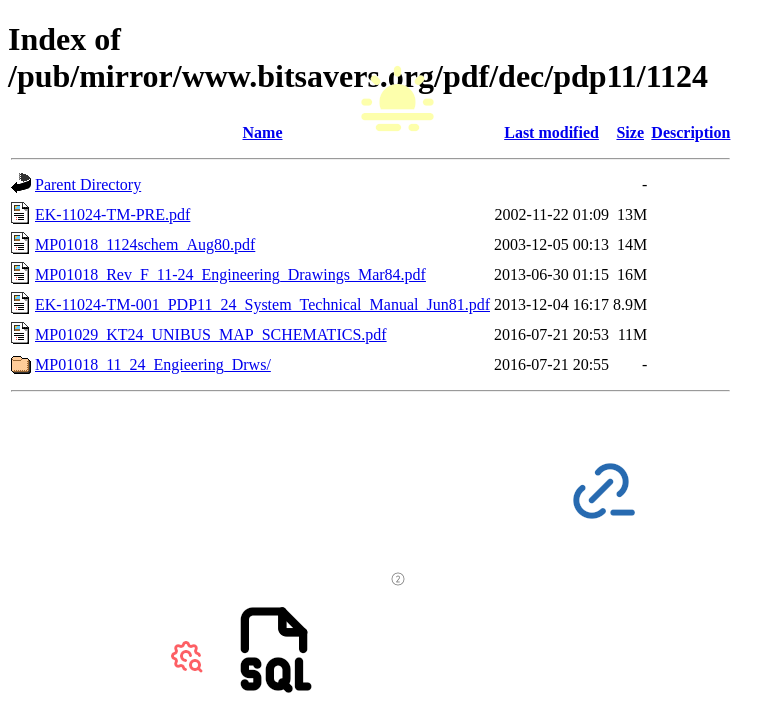 This screenshot has height=720, width=768. I want to click on indicates step two in a multi-step process, so click(398, 579).